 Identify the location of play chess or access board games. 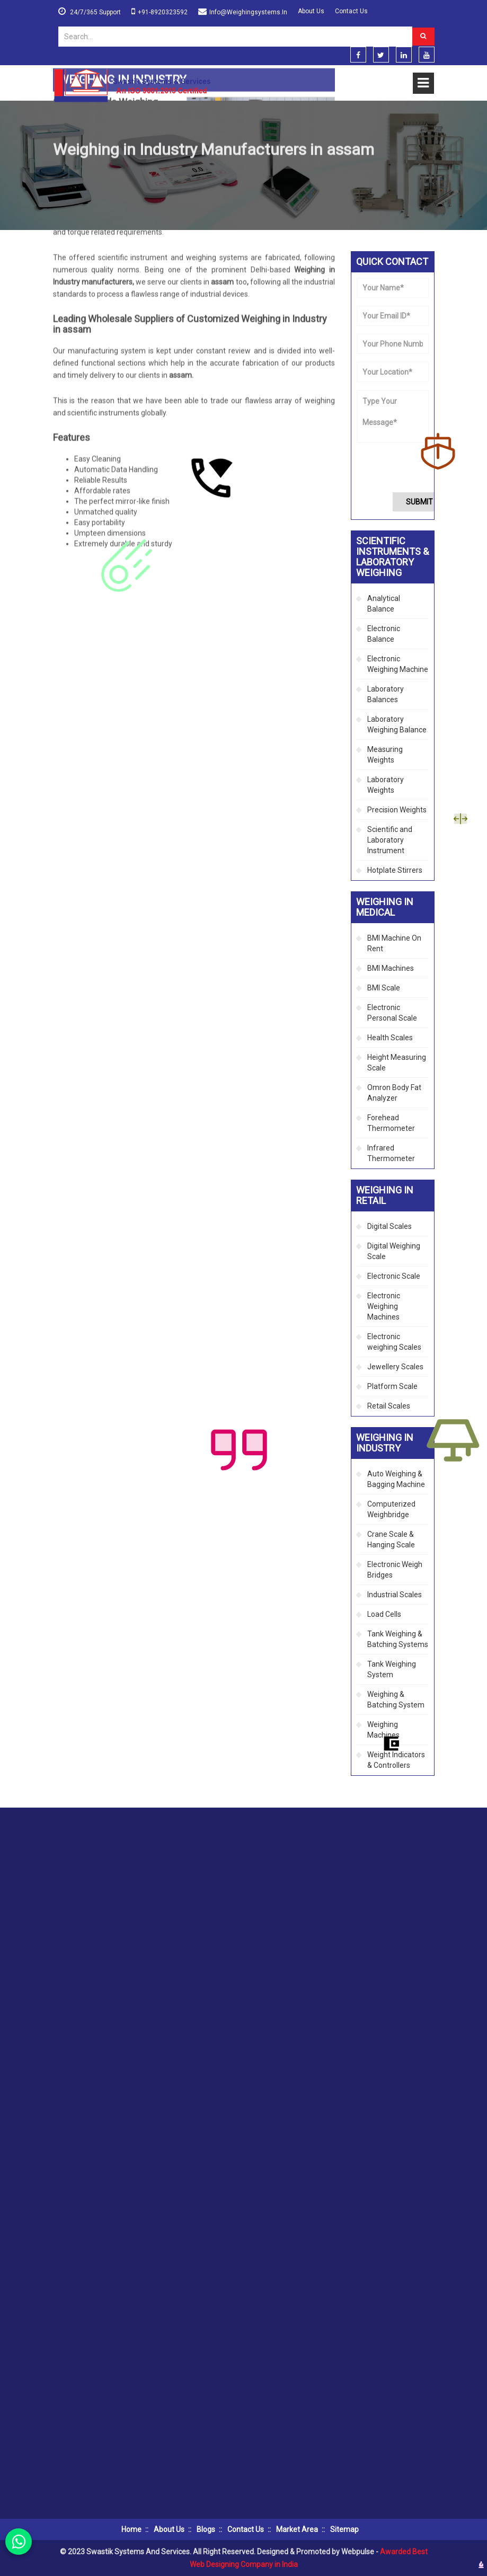
(481, 2565).